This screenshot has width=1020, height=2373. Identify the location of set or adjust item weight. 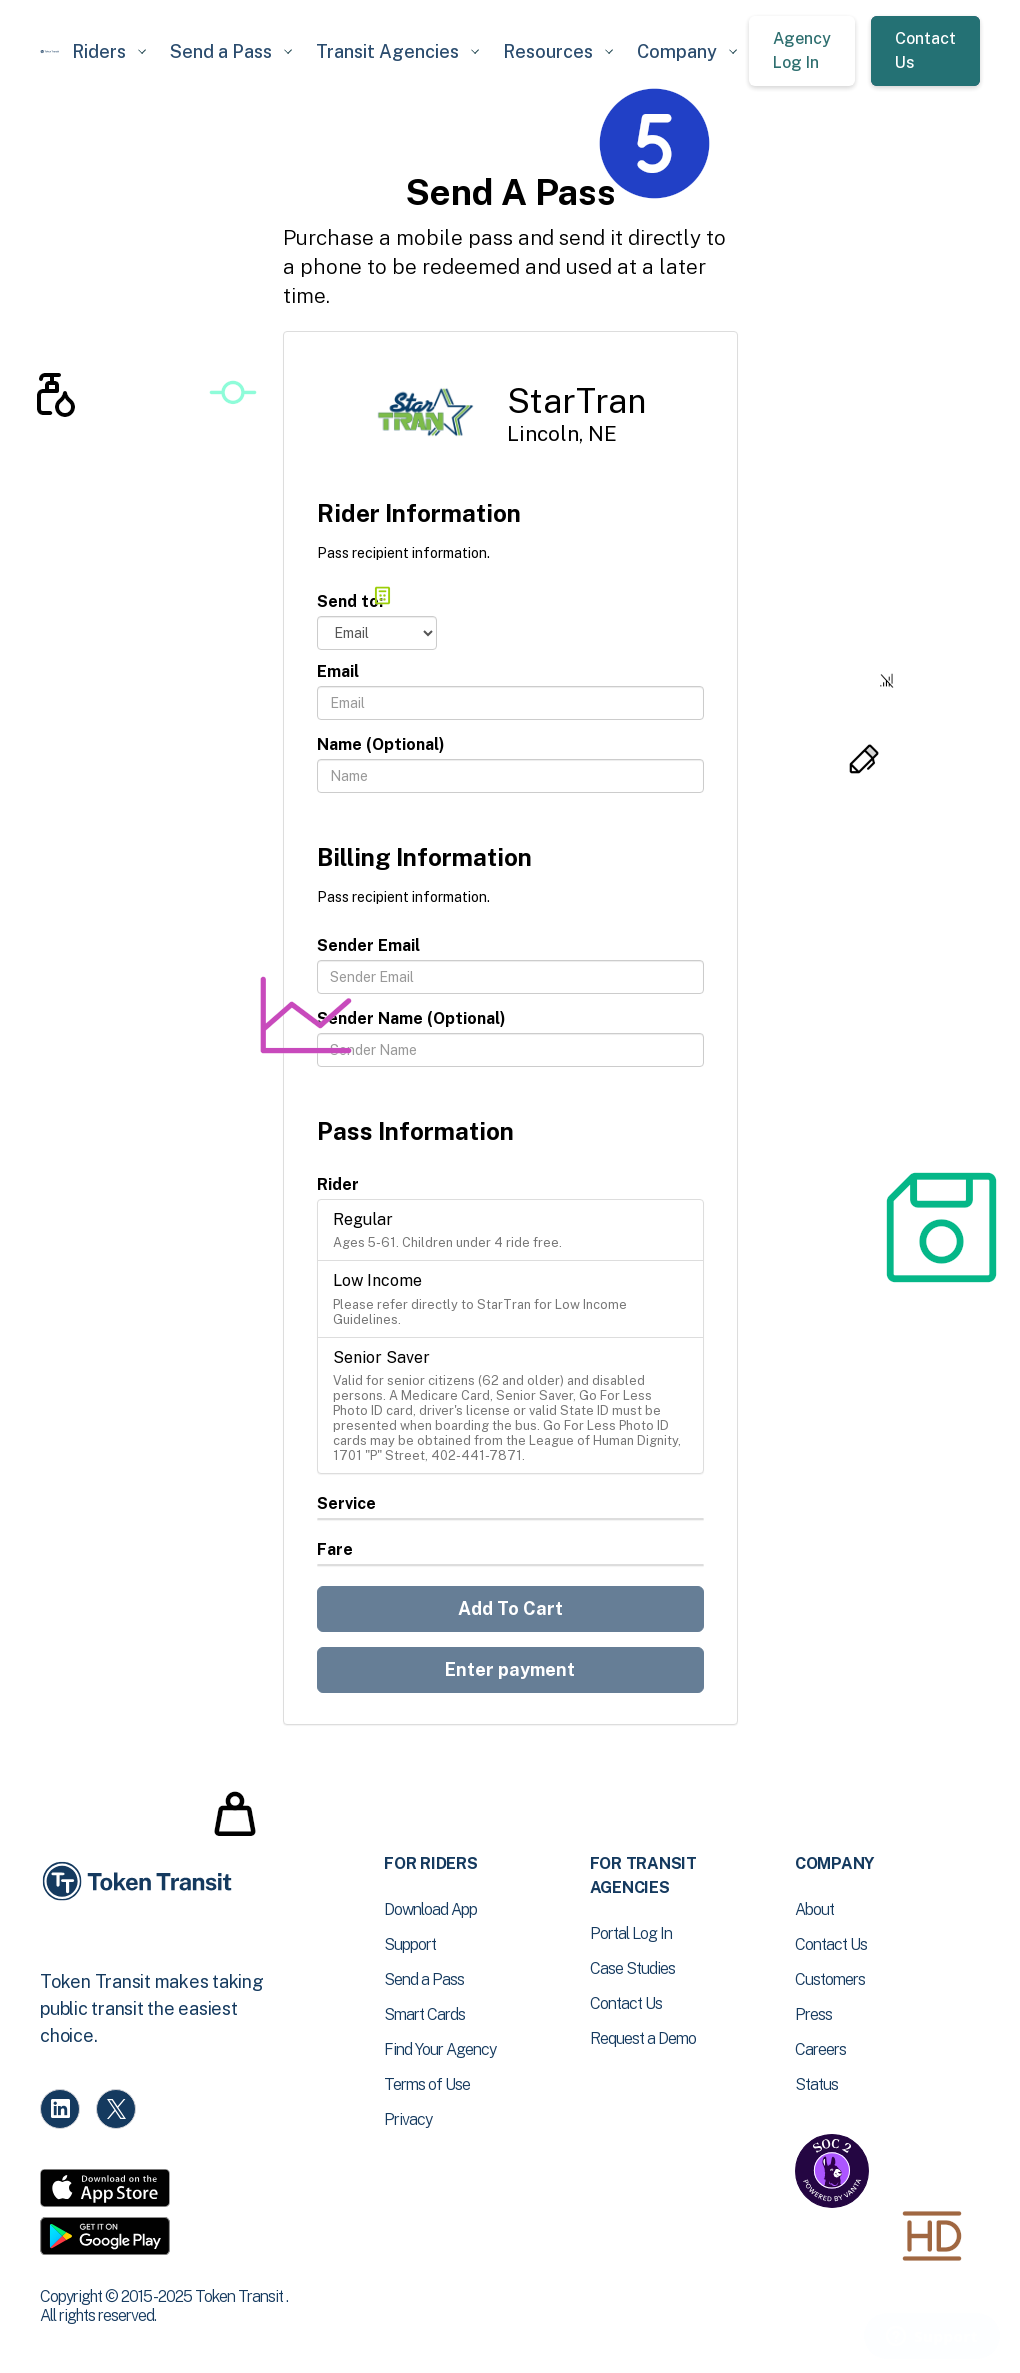
(235, 1815).